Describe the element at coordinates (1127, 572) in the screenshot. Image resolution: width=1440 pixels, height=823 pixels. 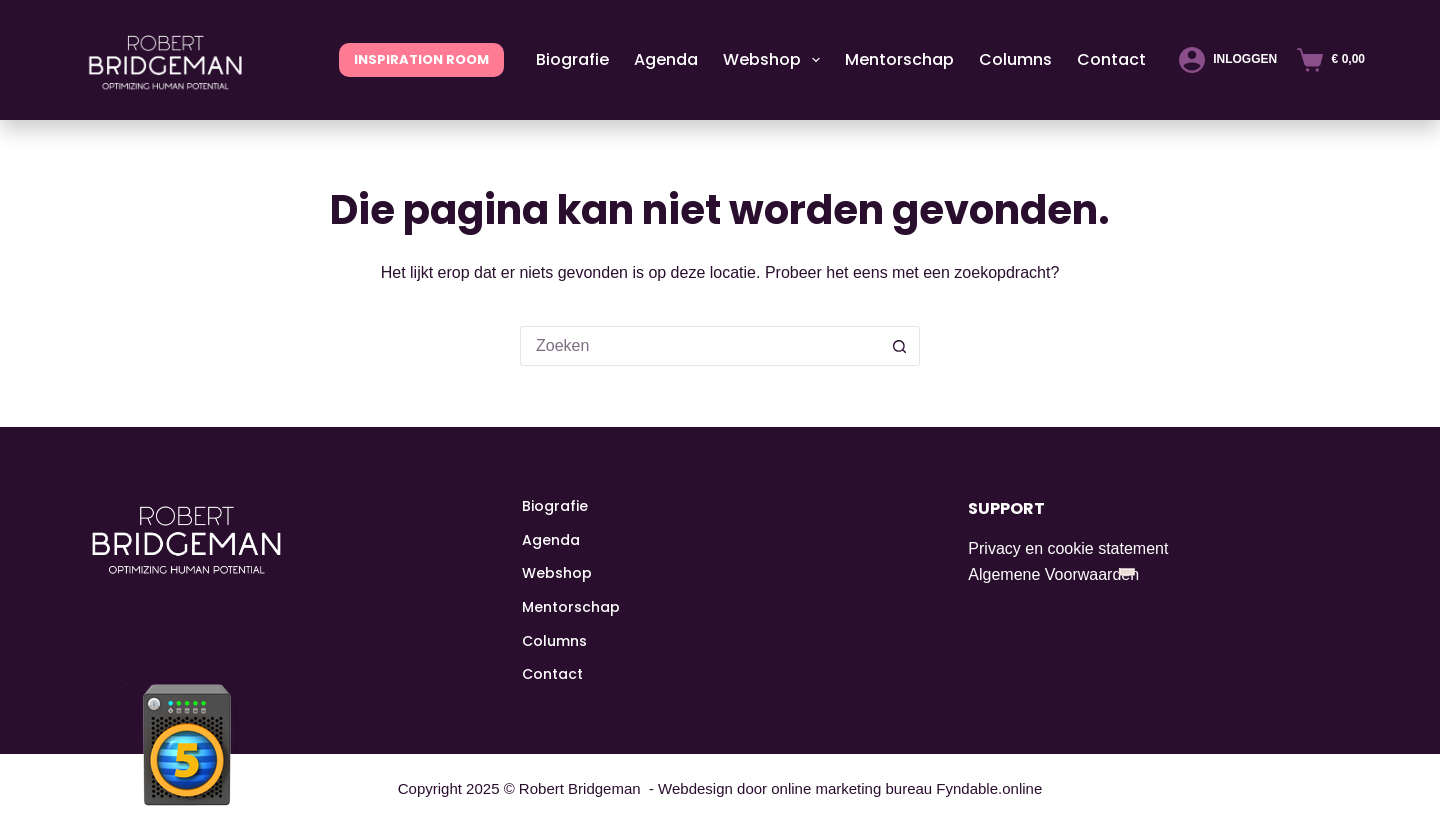
I see `bluetooth keyboard connected` at that location.